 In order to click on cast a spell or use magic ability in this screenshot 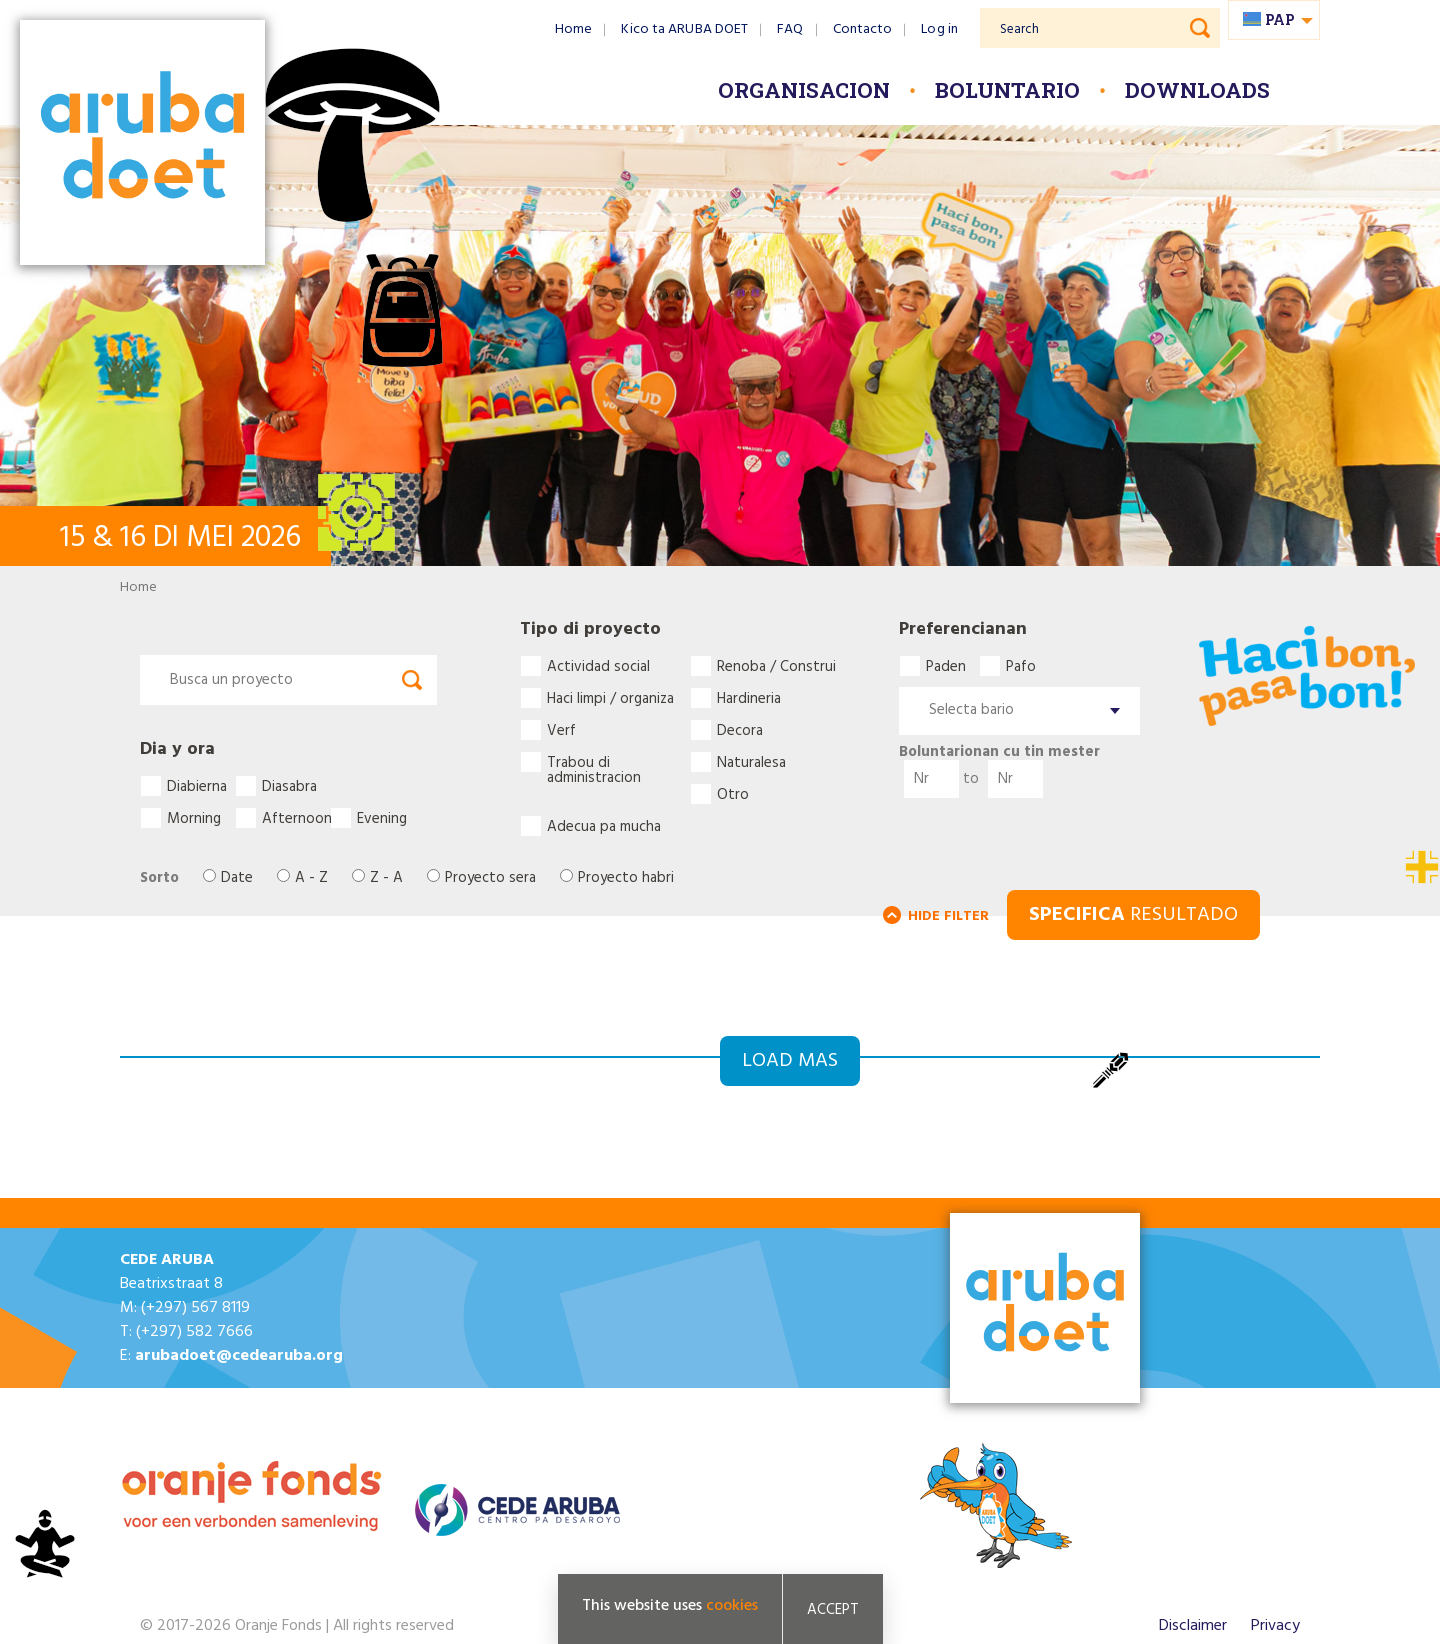, I will do `click(1111, 1070)`.